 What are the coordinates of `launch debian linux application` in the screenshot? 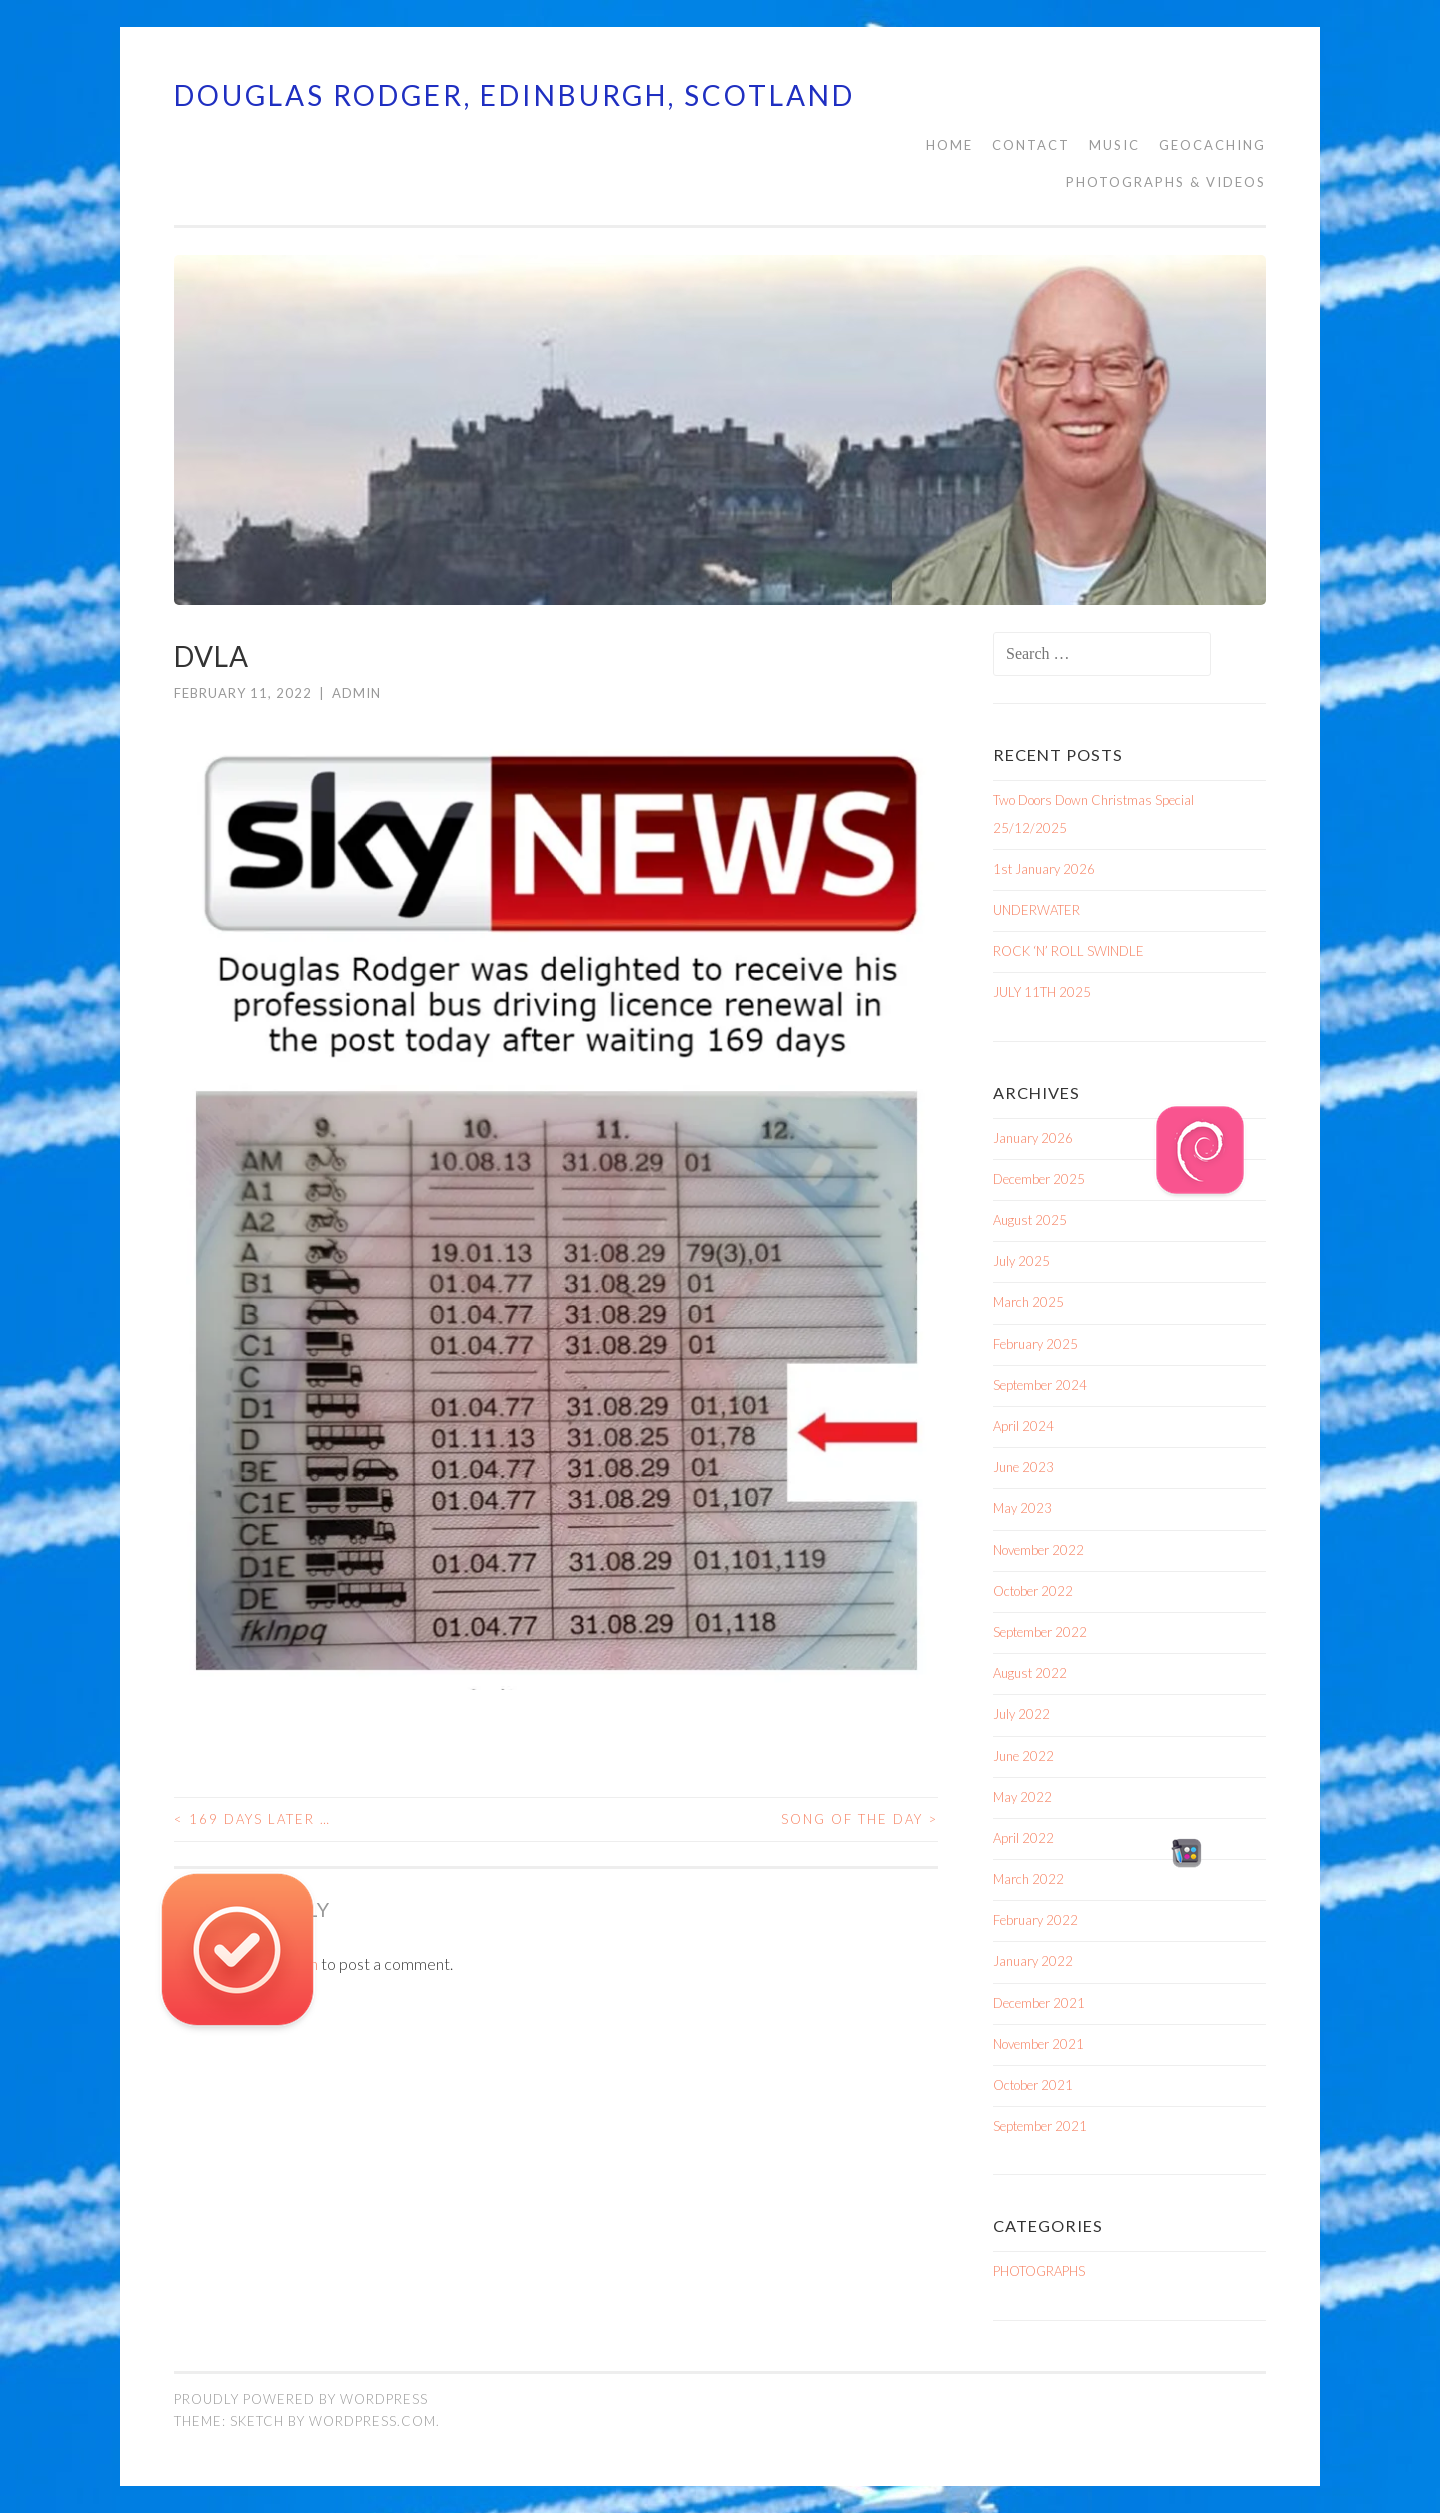 It's located at (1200, 1150).